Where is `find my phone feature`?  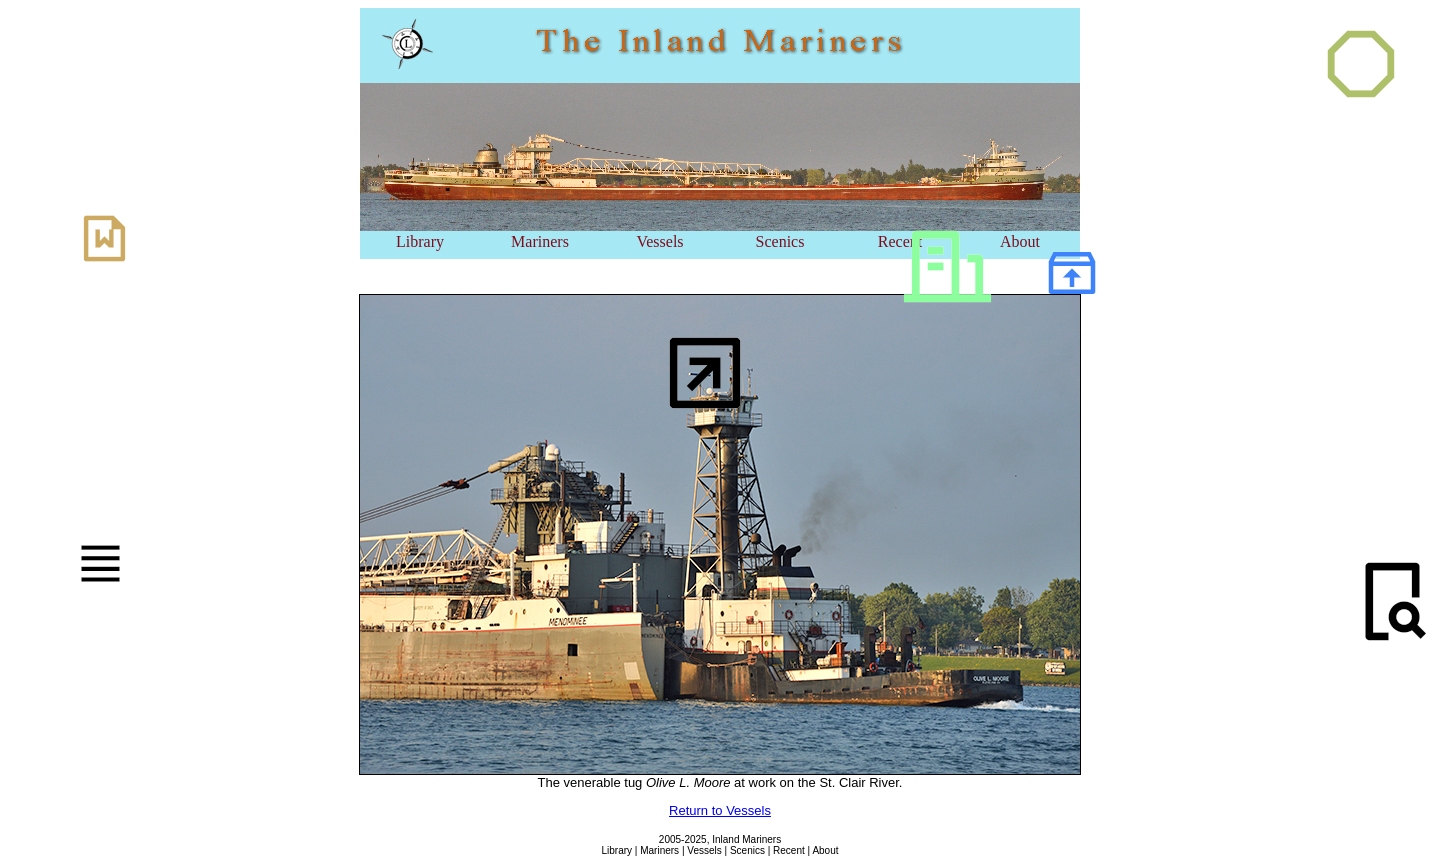
find my phone feature is located at coordinates (1392, 601).